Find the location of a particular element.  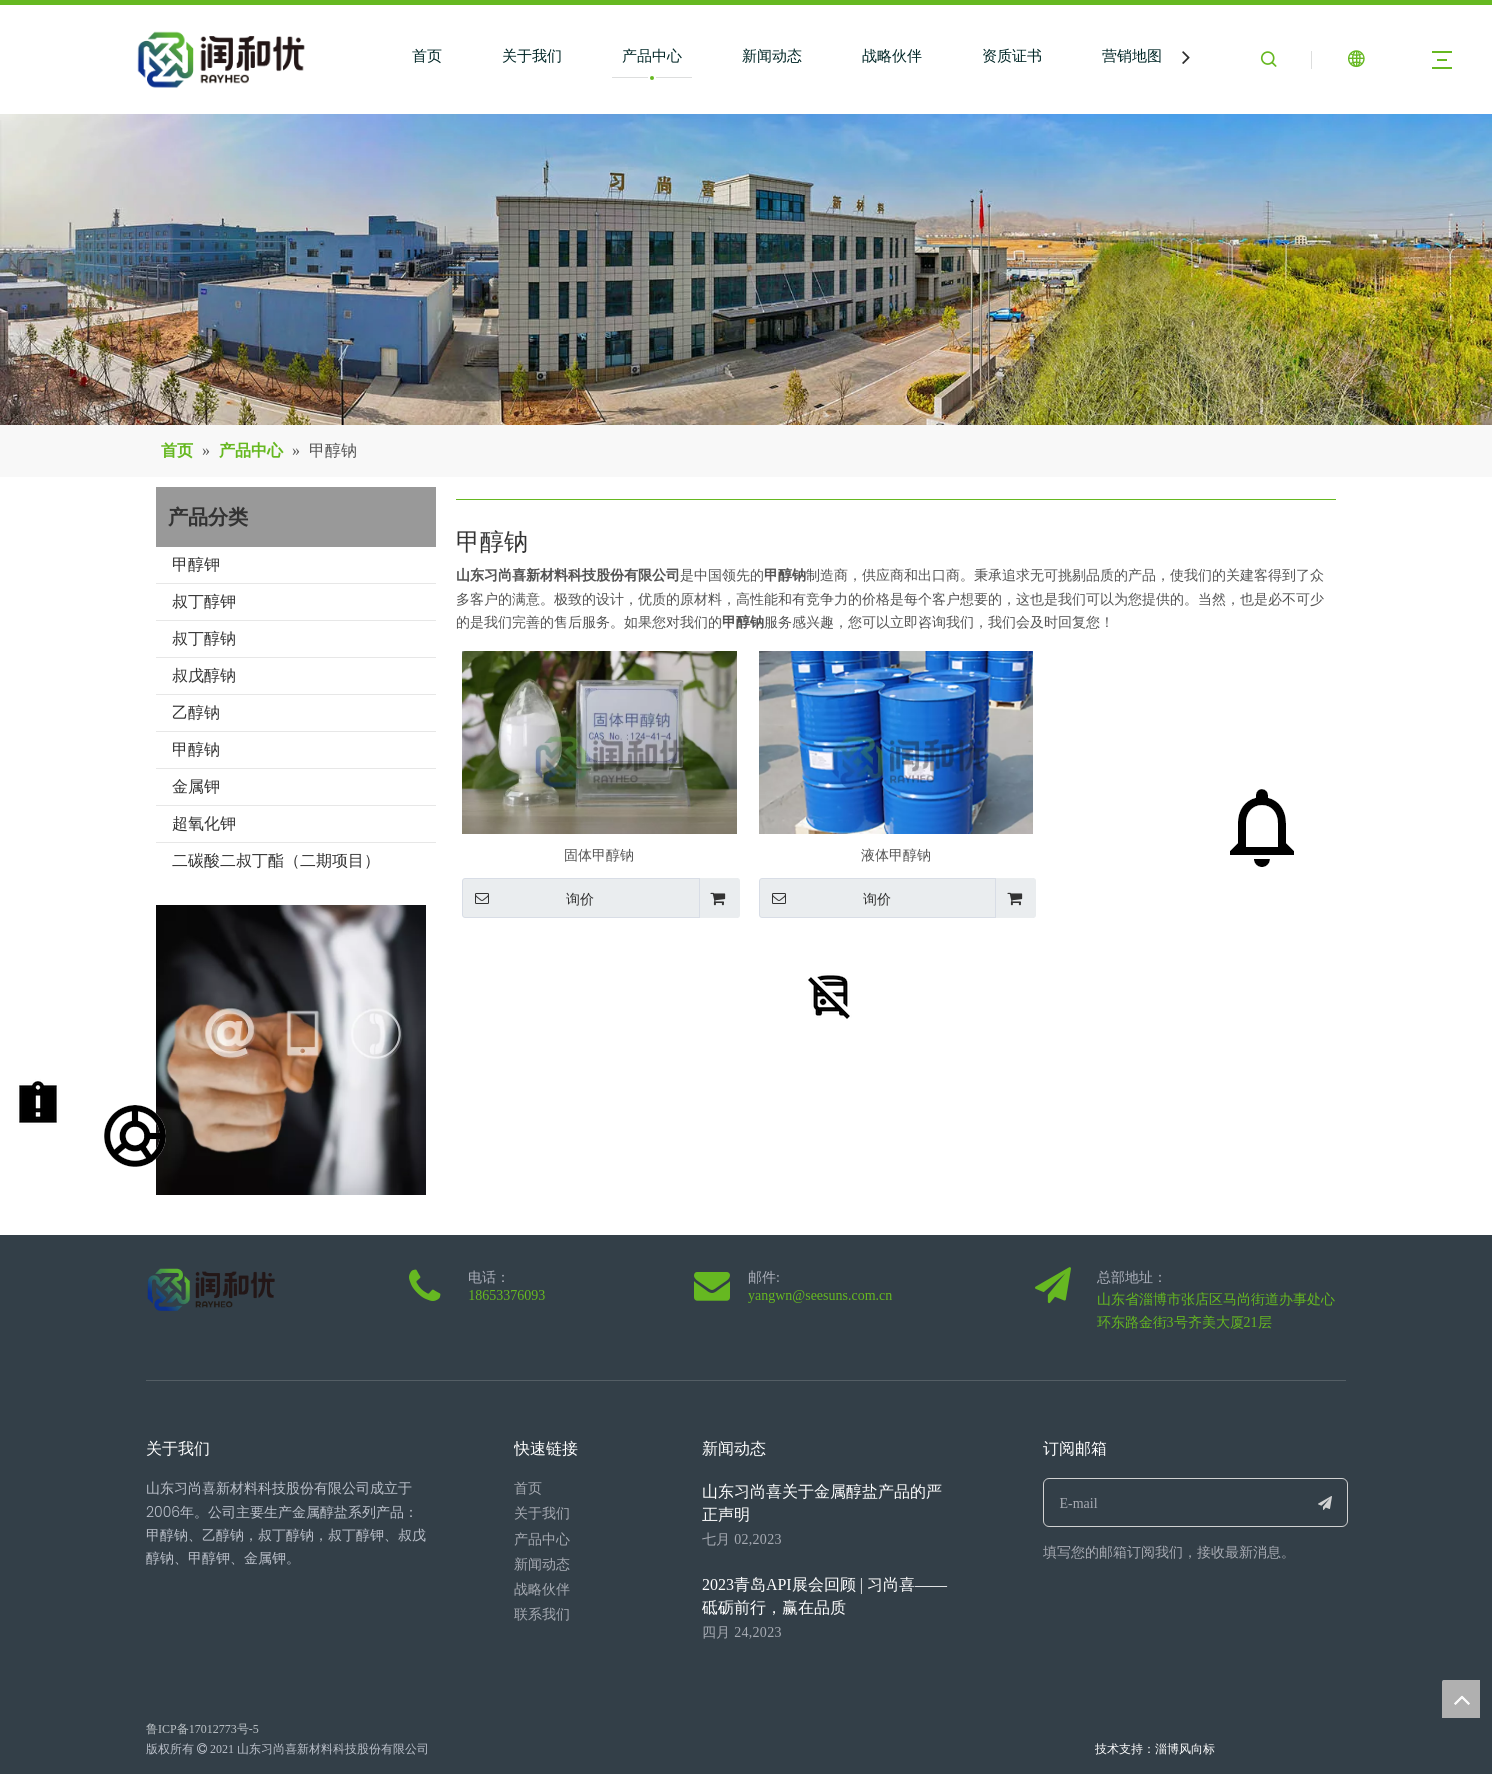

no transfer available at this stop is located at coordinates (830, 996).